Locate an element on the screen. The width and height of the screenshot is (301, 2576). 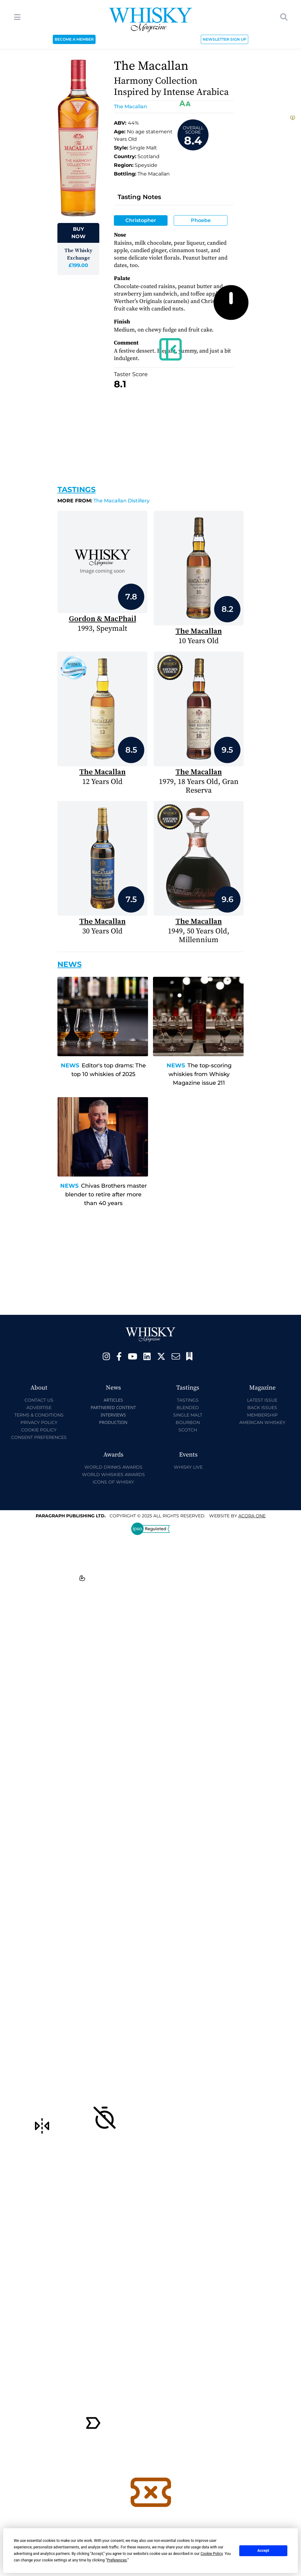
cancel or remove a ticket is located at coordinates (151, 2492).